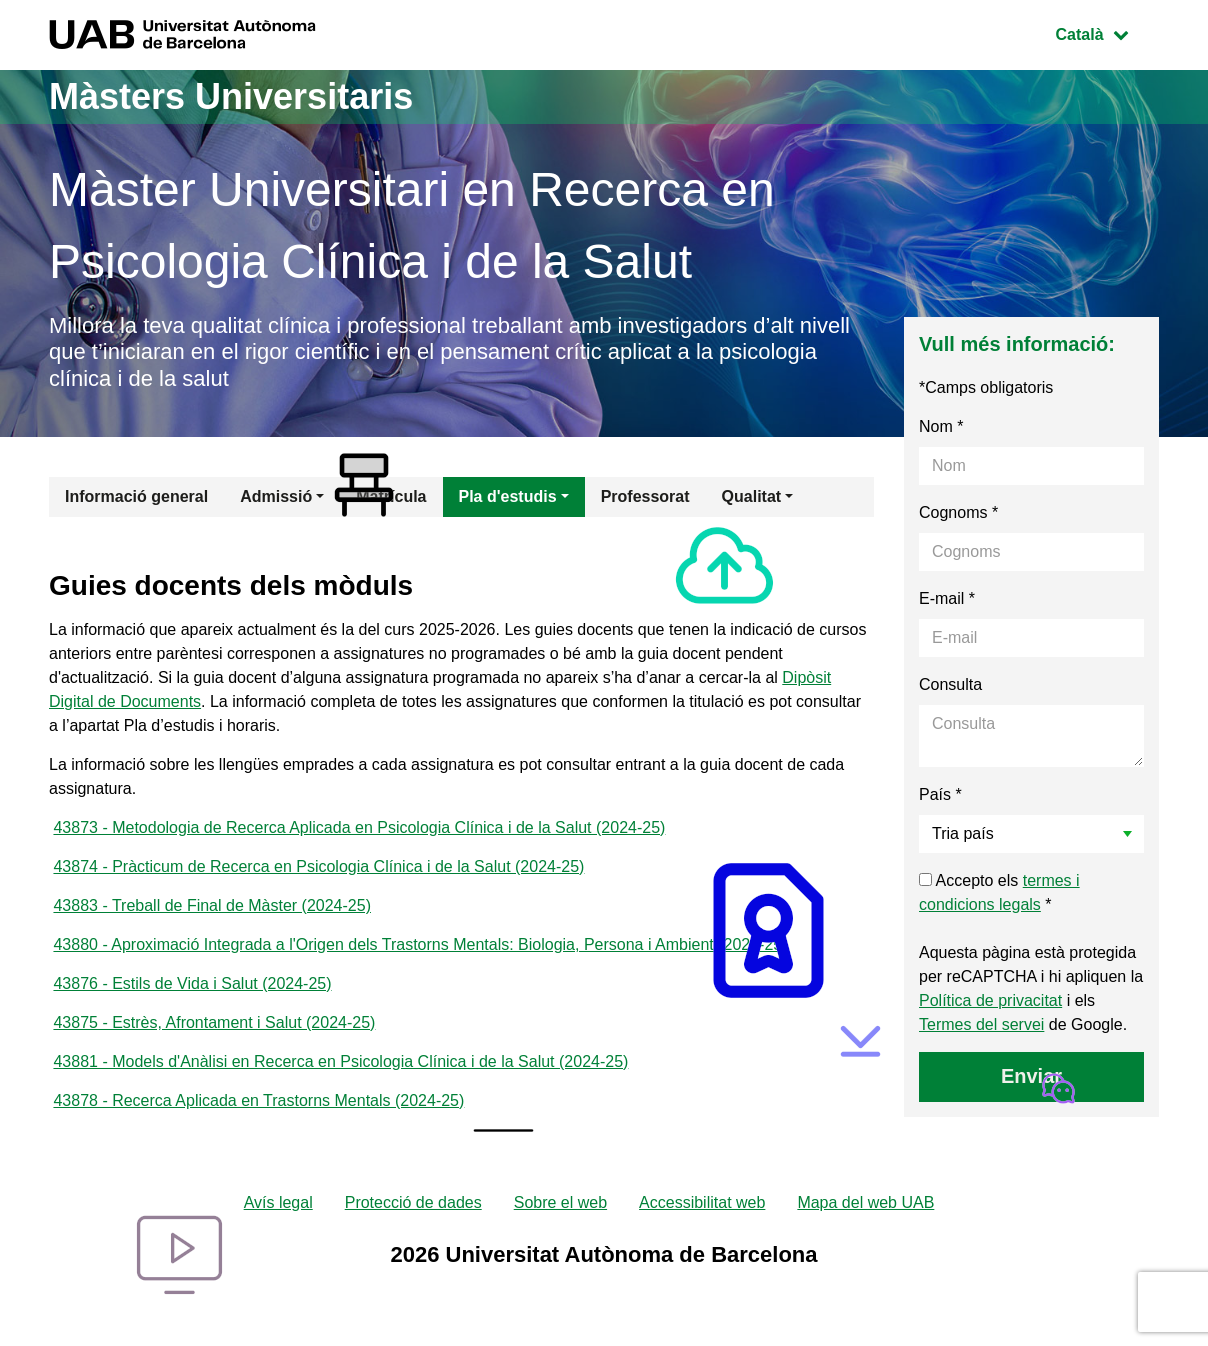 The width and height of the screenshot is (1208, 1346). What do you see at coordinates (503, 1130) in the screenshot?
I see `decrease quantity or value` at bounding box center [503, 1130].